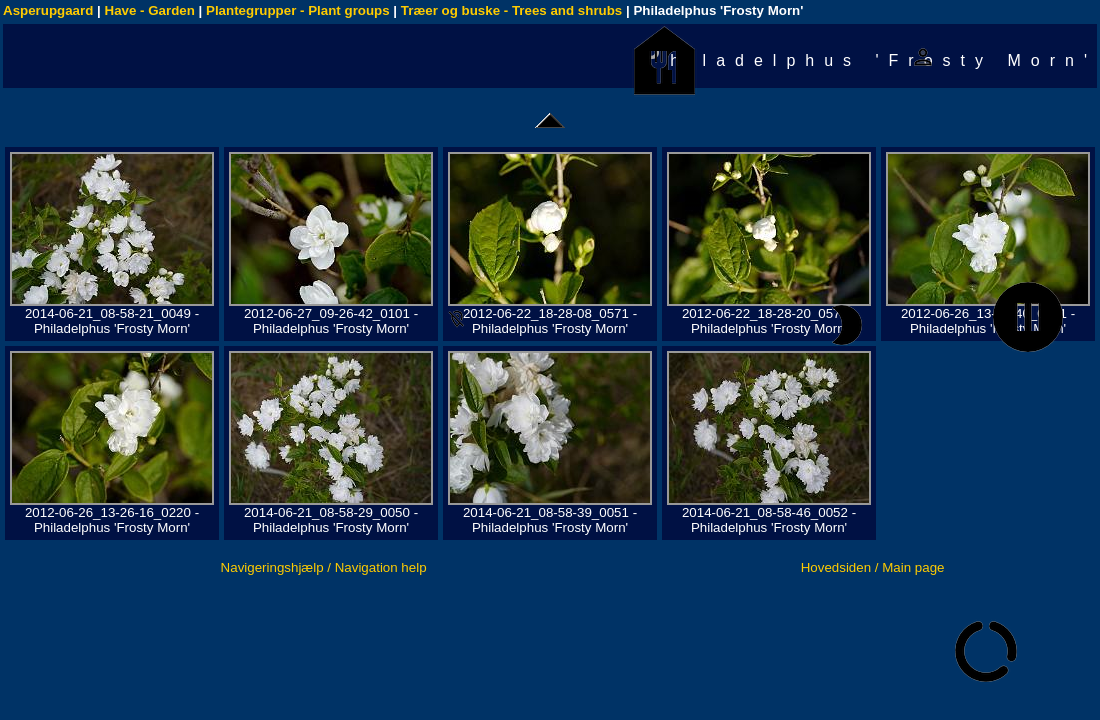  What do you see at coordinates (1028, 317) in the screenshot?
I see `pause media playback` at bounding box center [1028, 317].